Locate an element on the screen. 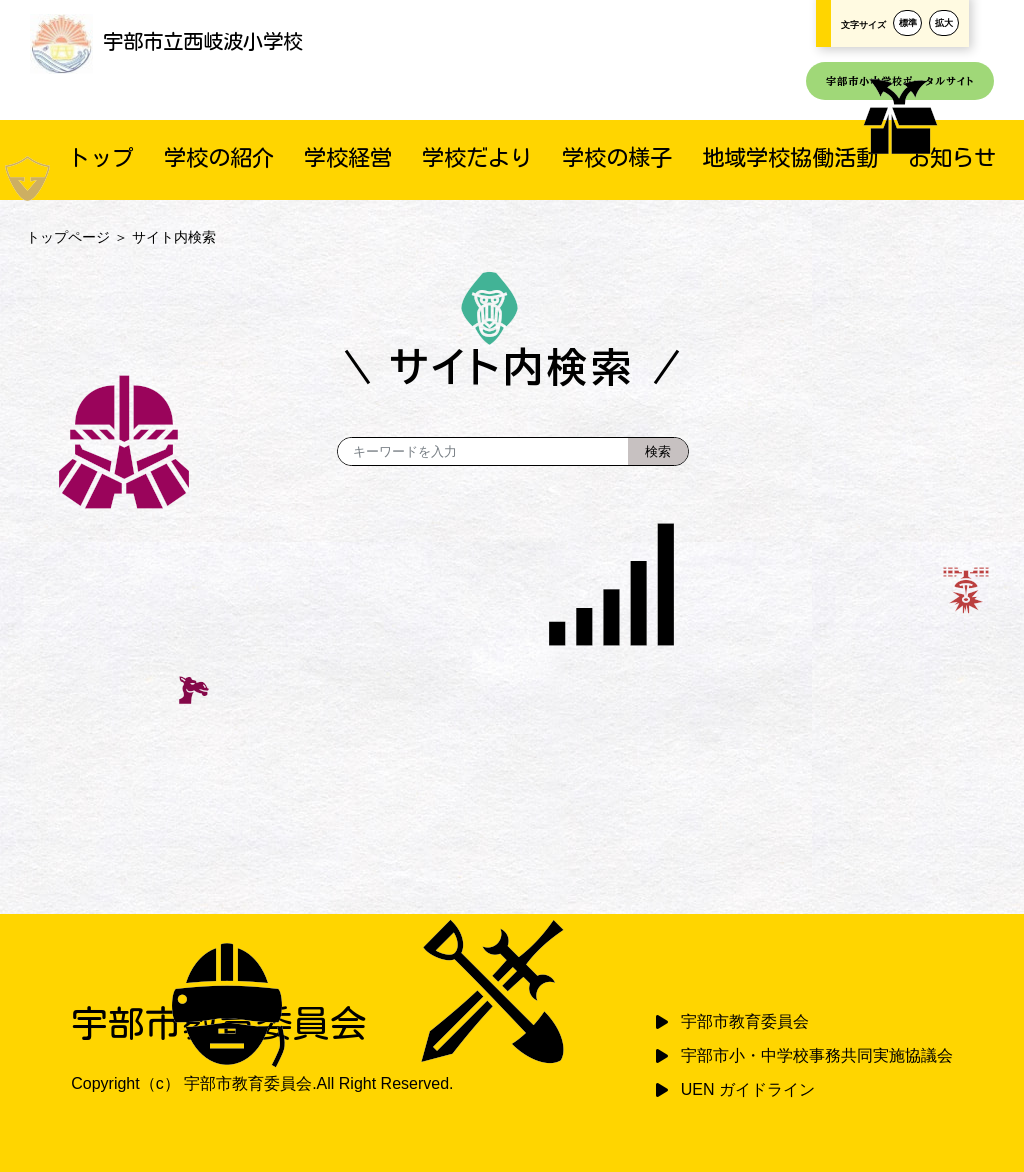  access satellite communication features is located at coordinates (966, 590).